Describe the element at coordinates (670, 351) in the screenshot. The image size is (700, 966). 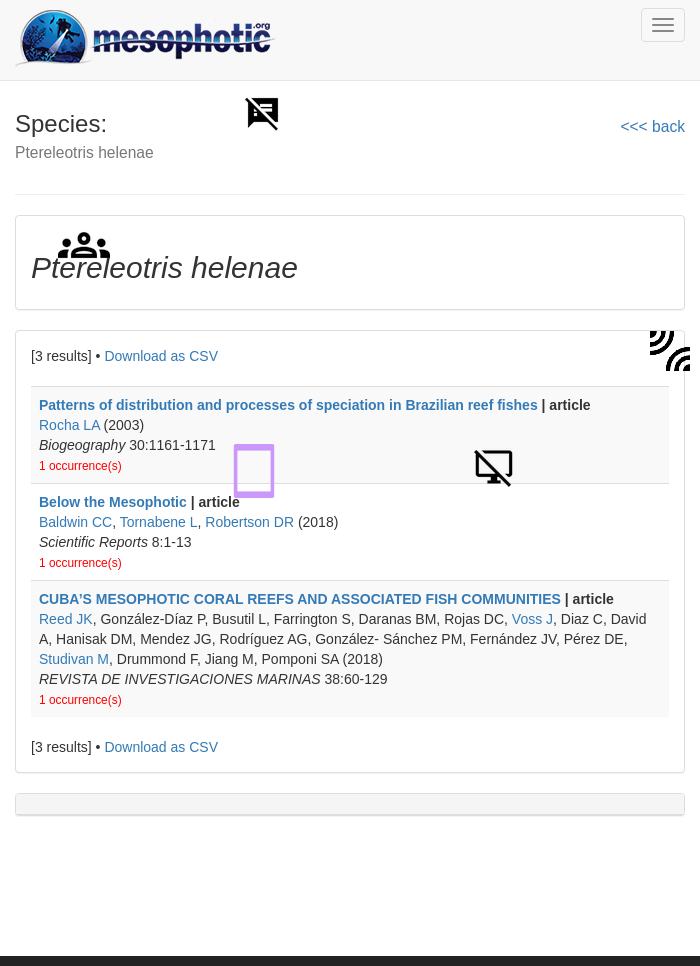
I see `enable lens flare or light leak effect` at that location.